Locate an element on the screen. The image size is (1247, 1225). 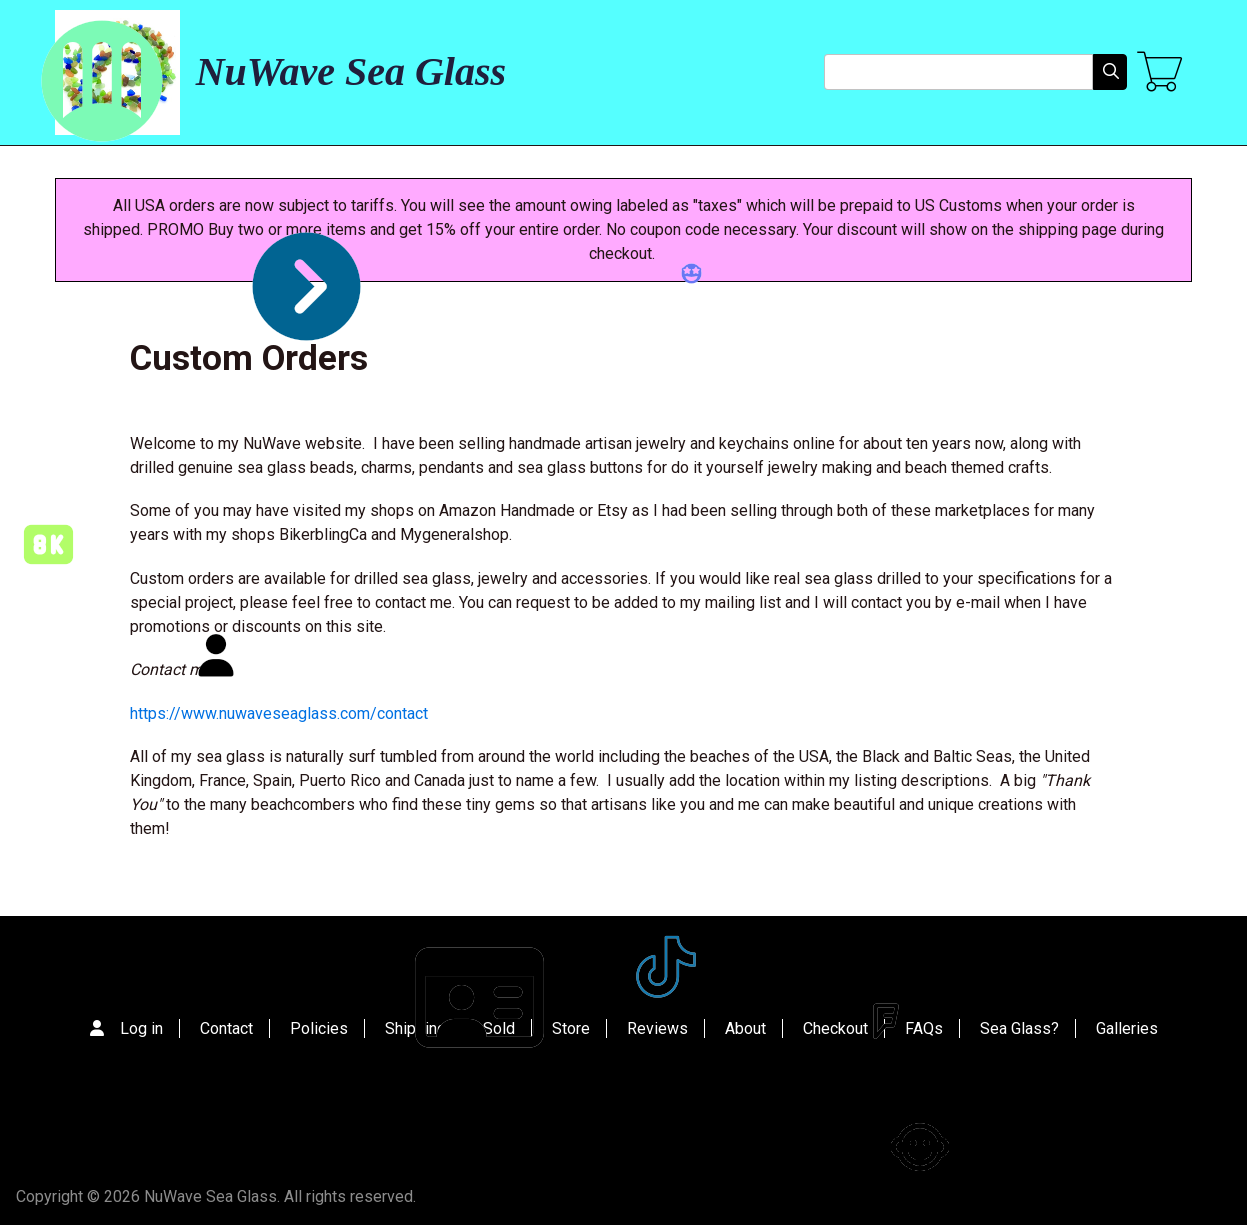
mizuni brand logo is located at coordinates (102, 81).